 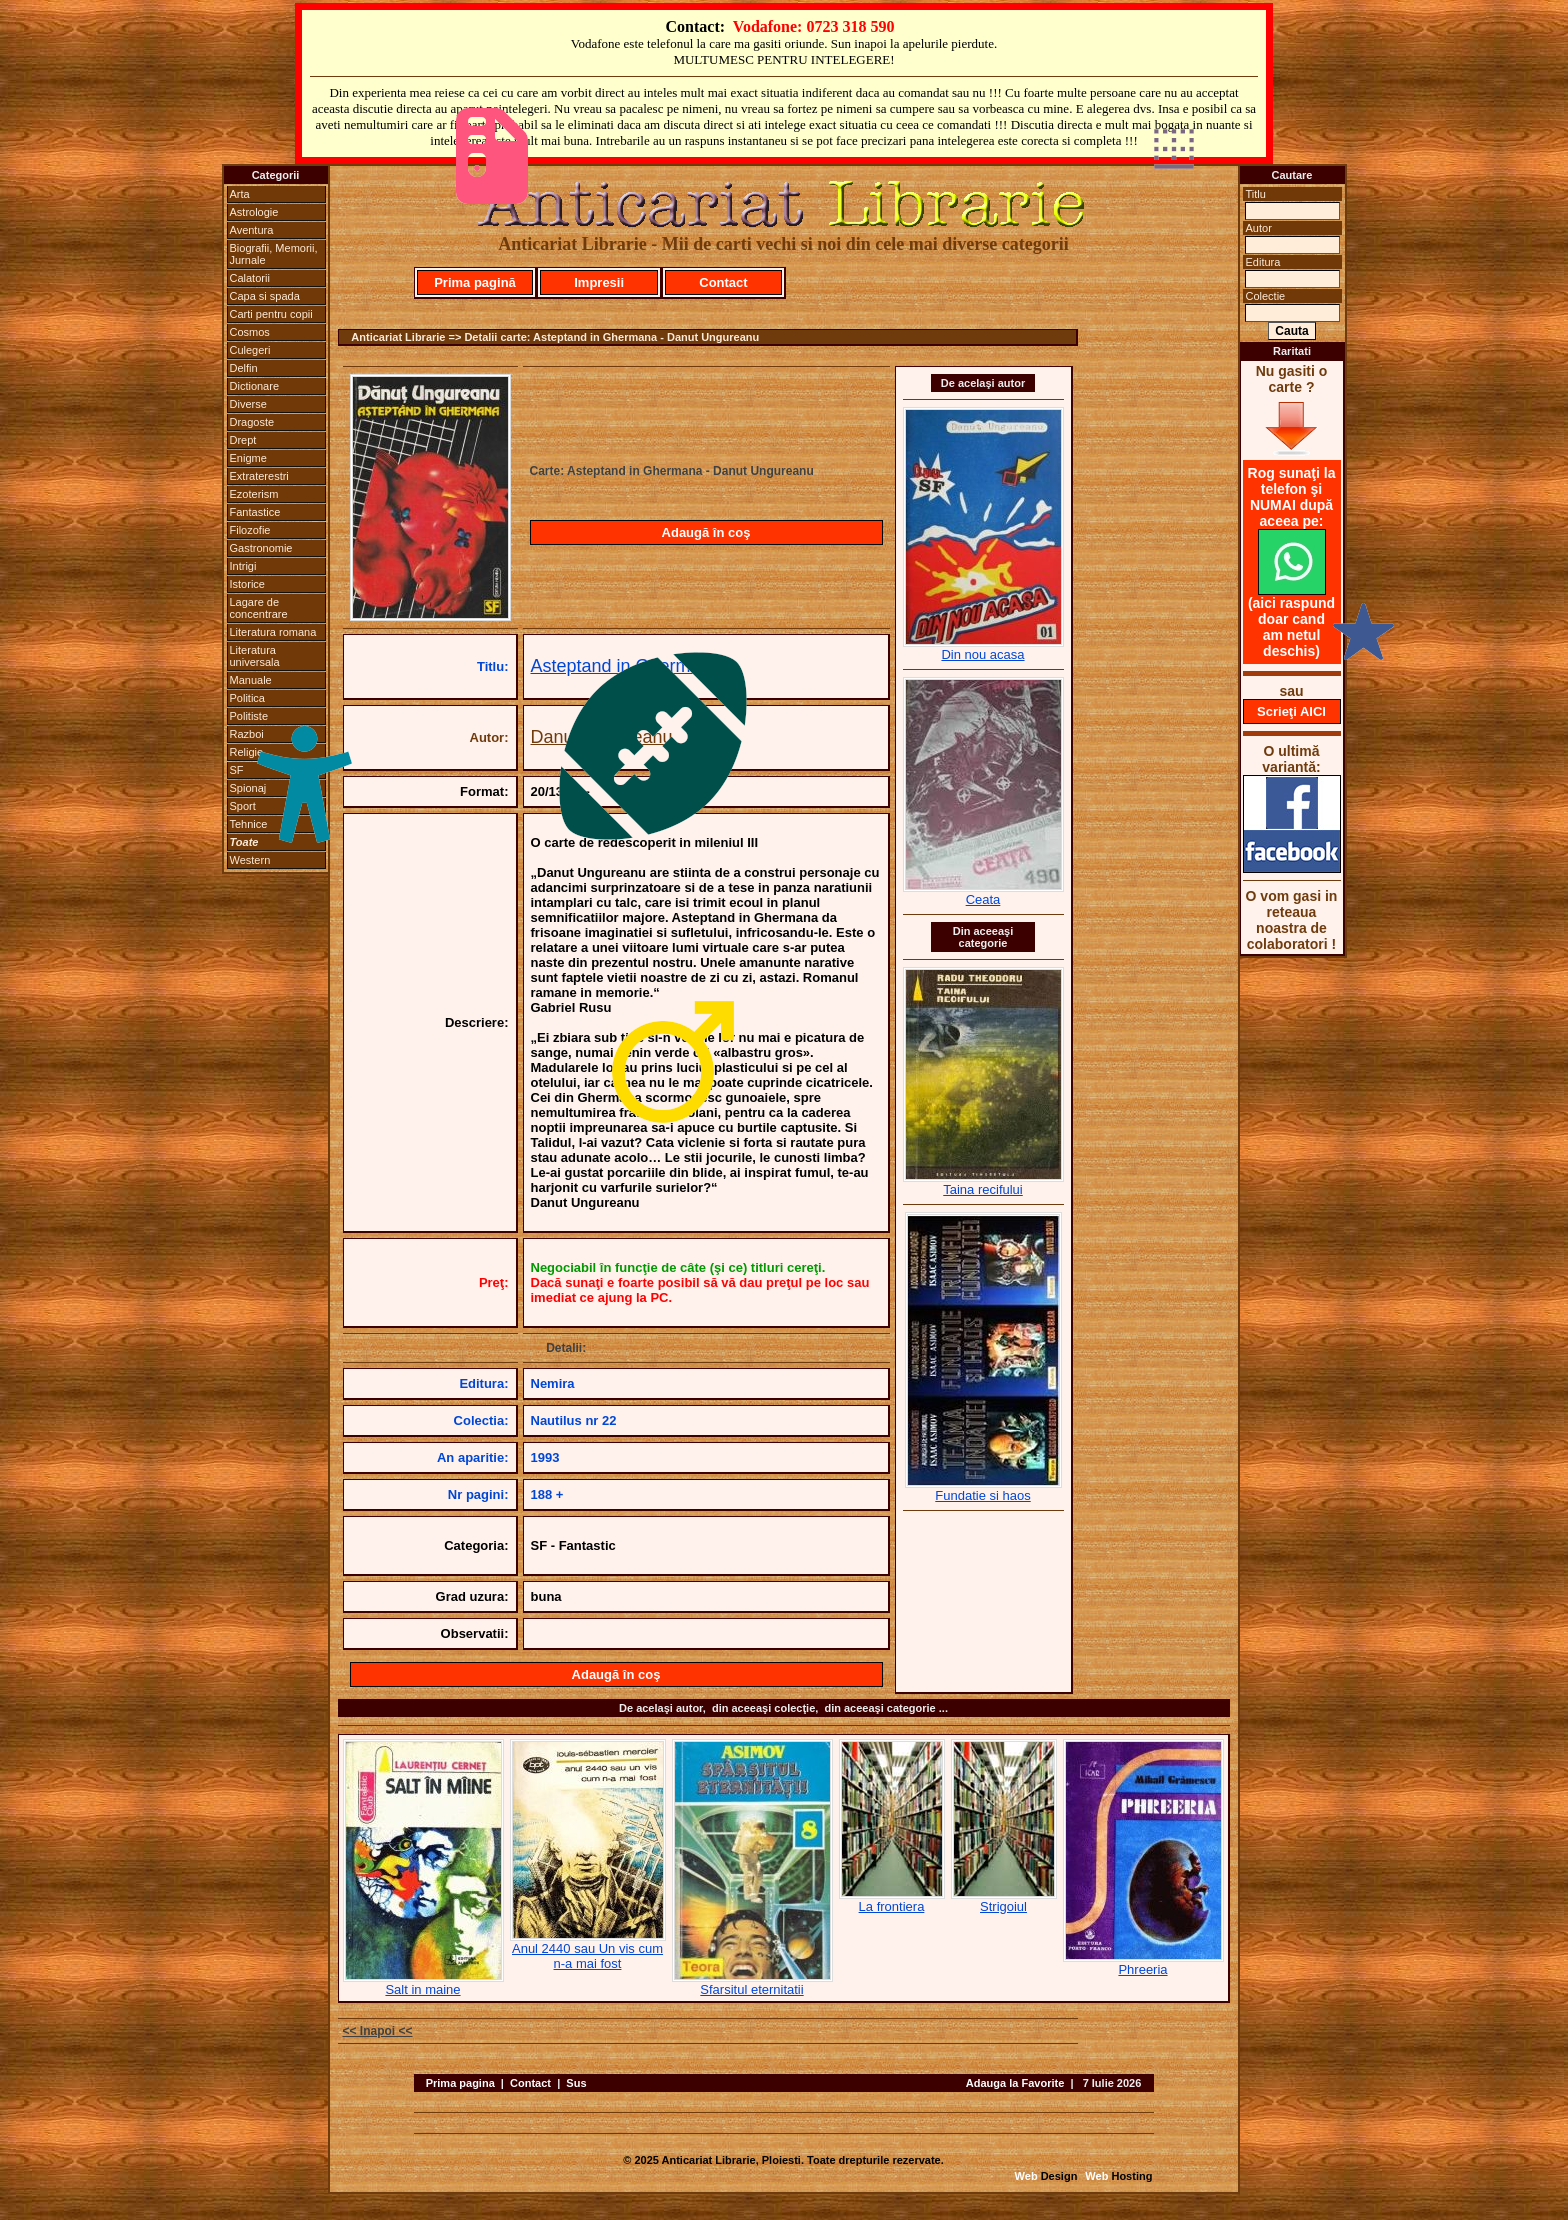 I want to click on view sports scores or updates, so click(x=653, y=746).